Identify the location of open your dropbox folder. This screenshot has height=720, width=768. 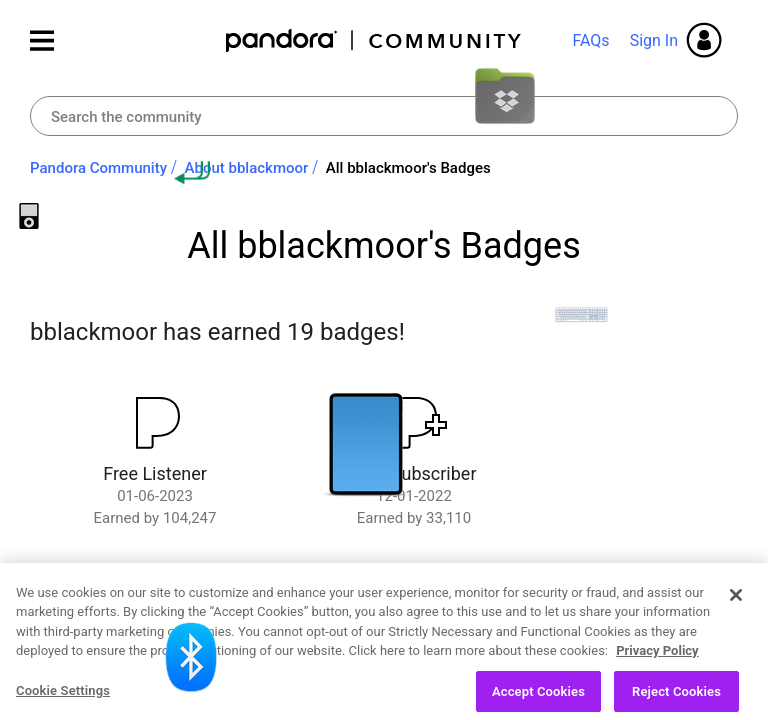
(505, 96).